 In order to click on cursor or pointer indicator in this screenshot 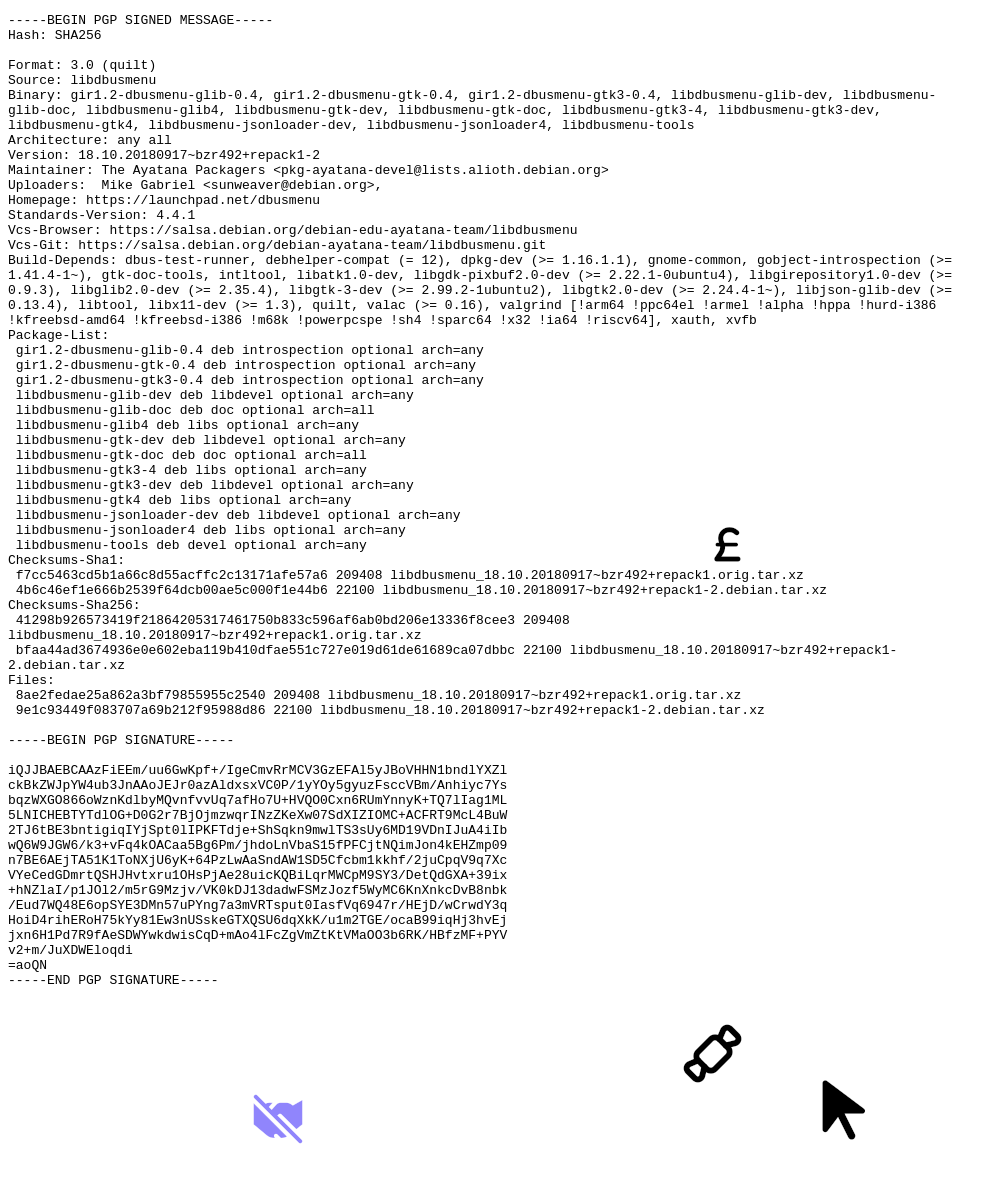, I will do `click(841, 1110)`.